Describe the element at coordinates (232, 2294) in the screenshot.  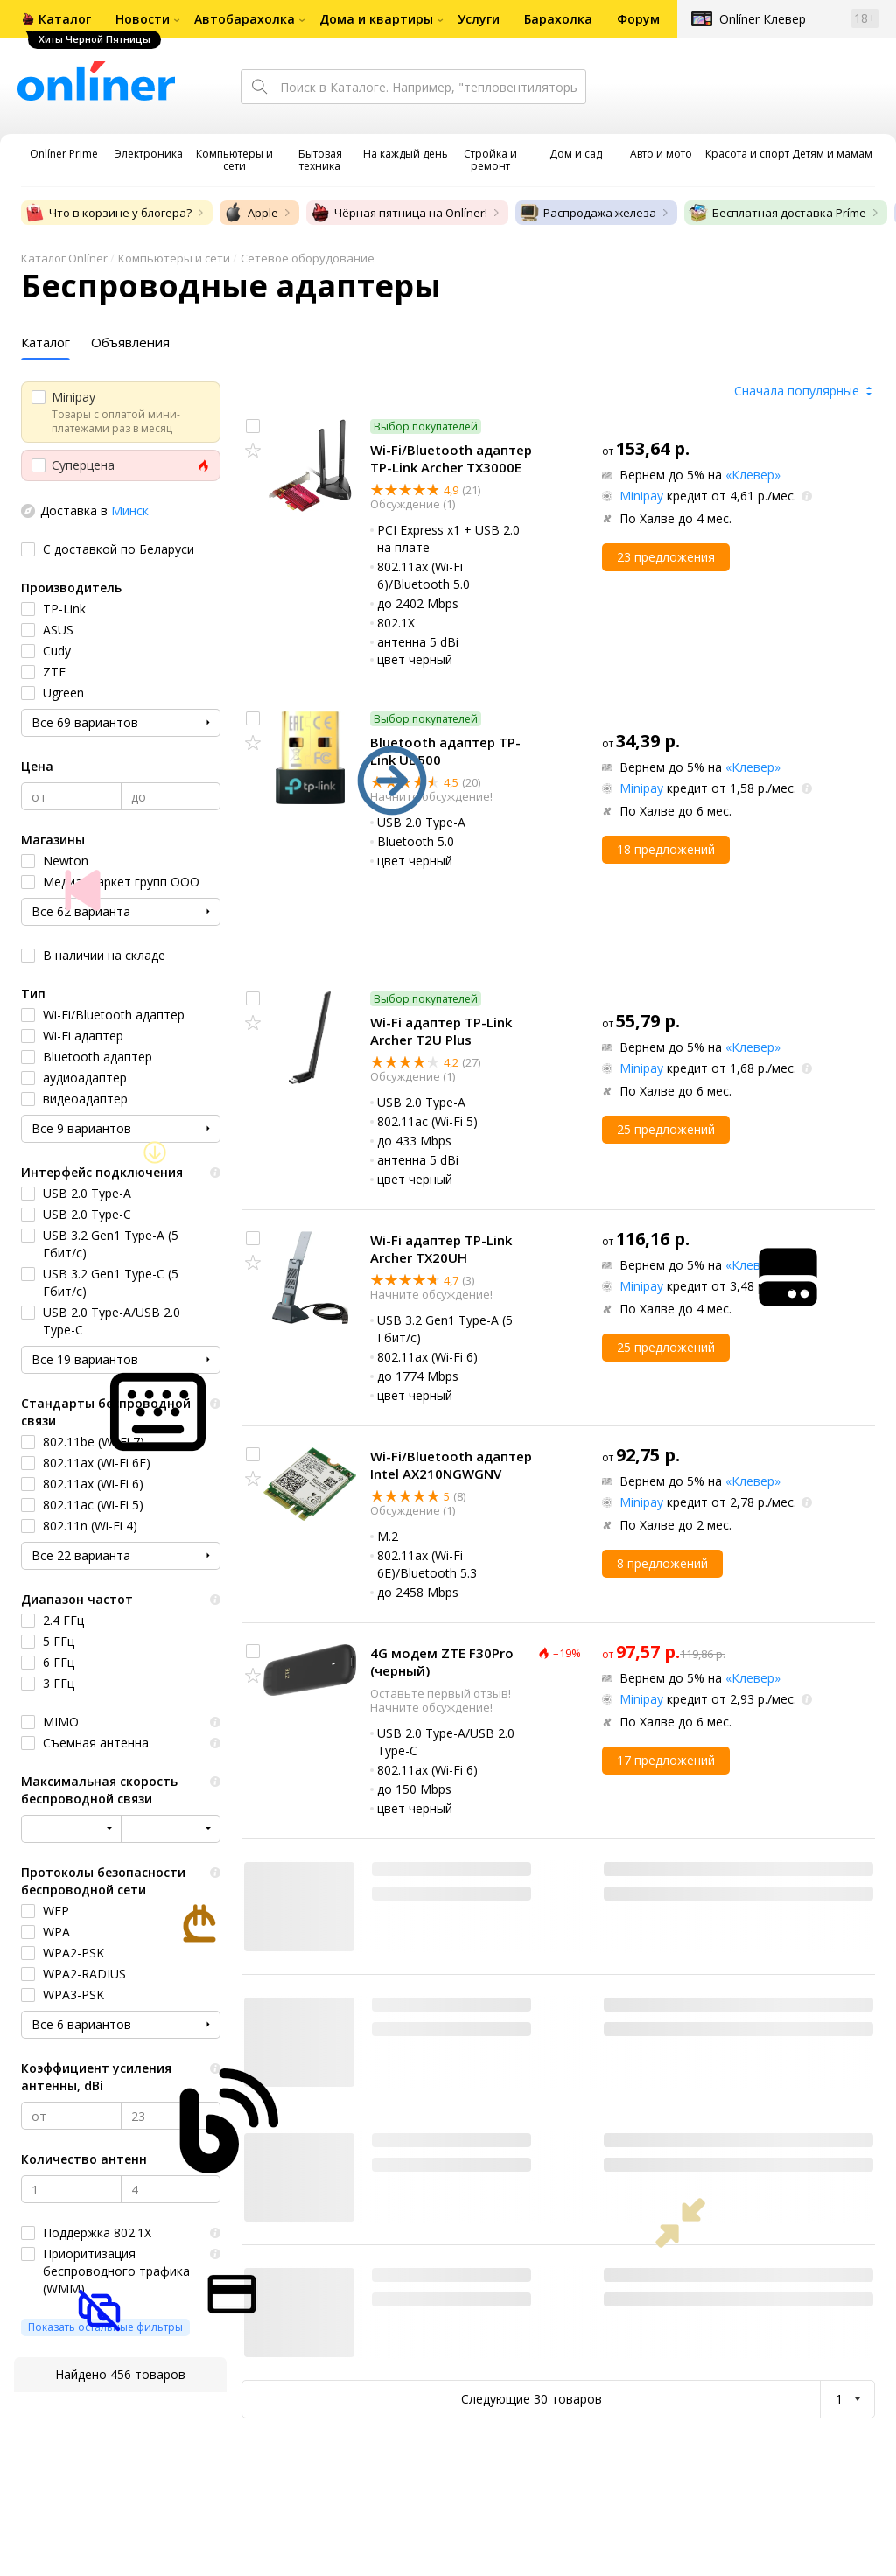
I see `access payment methods` at that location.